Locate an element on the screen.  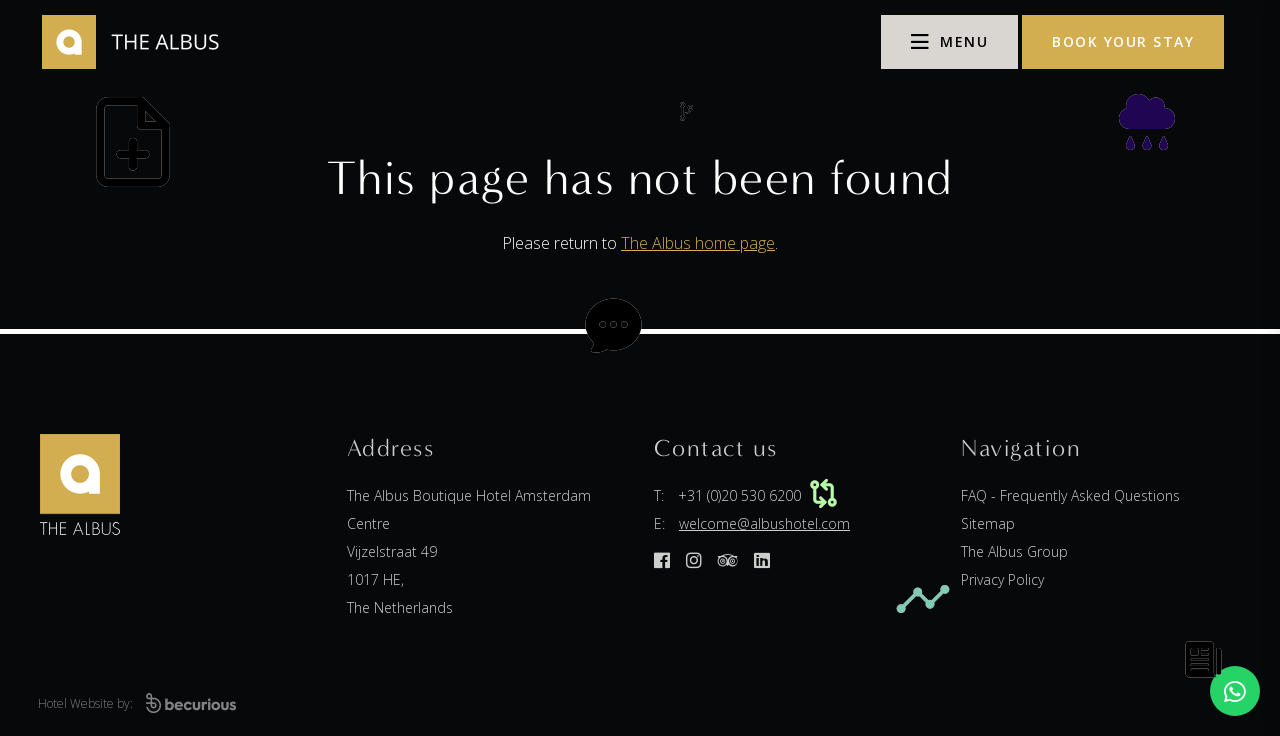
create a new file is located at coordinates (133, 142).